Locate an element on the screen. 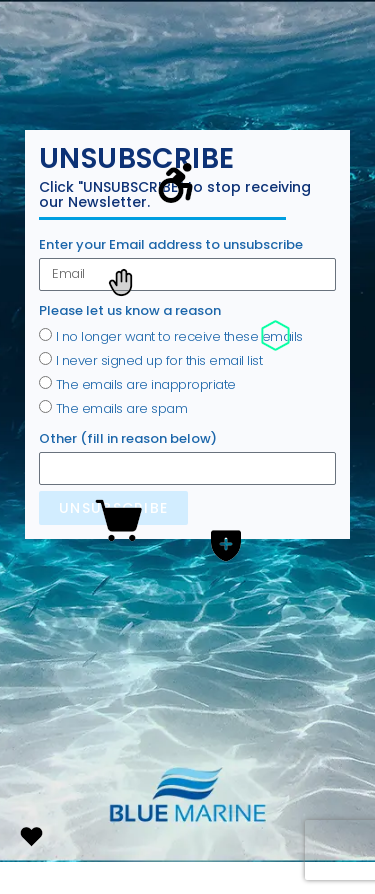 The width and height of the screenshot is (375, 894). add new security protection is located at coordinates (226, 544).